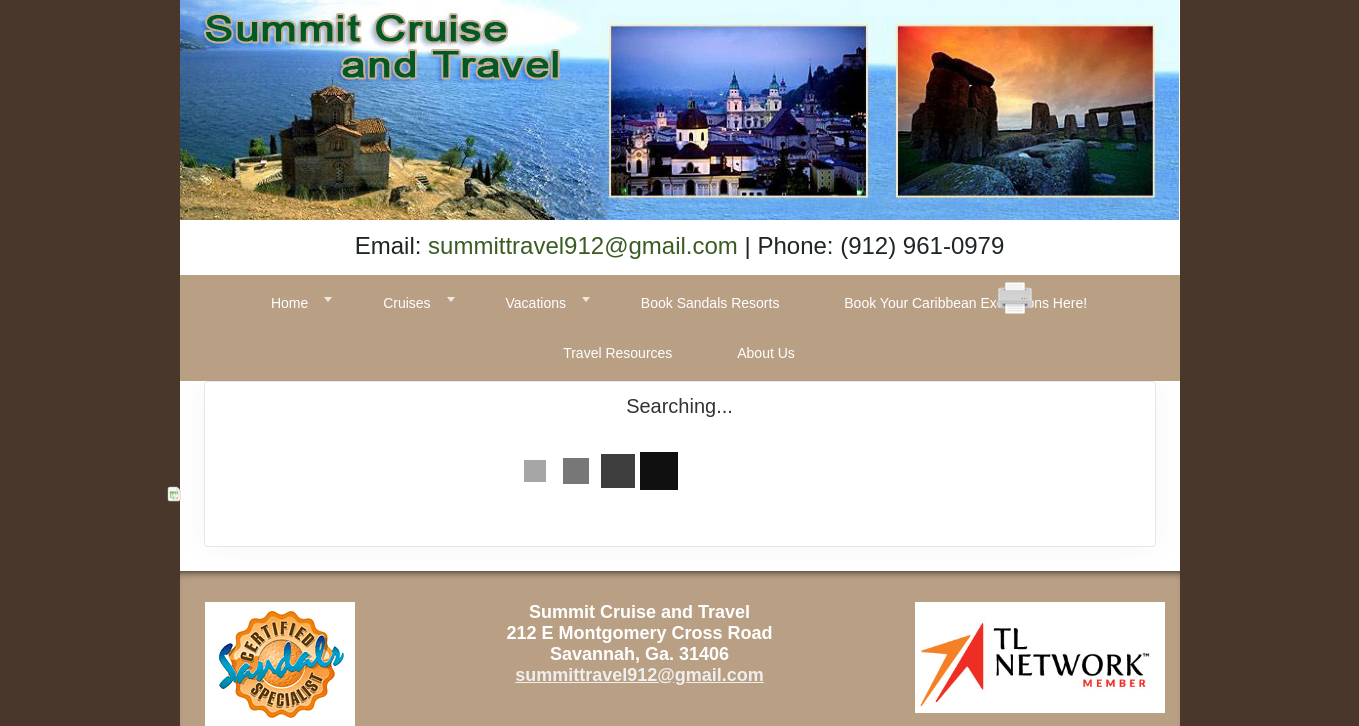  Describe the element at coordinates (1015, 298) in the screenshot. I see `print the current document` at that location.